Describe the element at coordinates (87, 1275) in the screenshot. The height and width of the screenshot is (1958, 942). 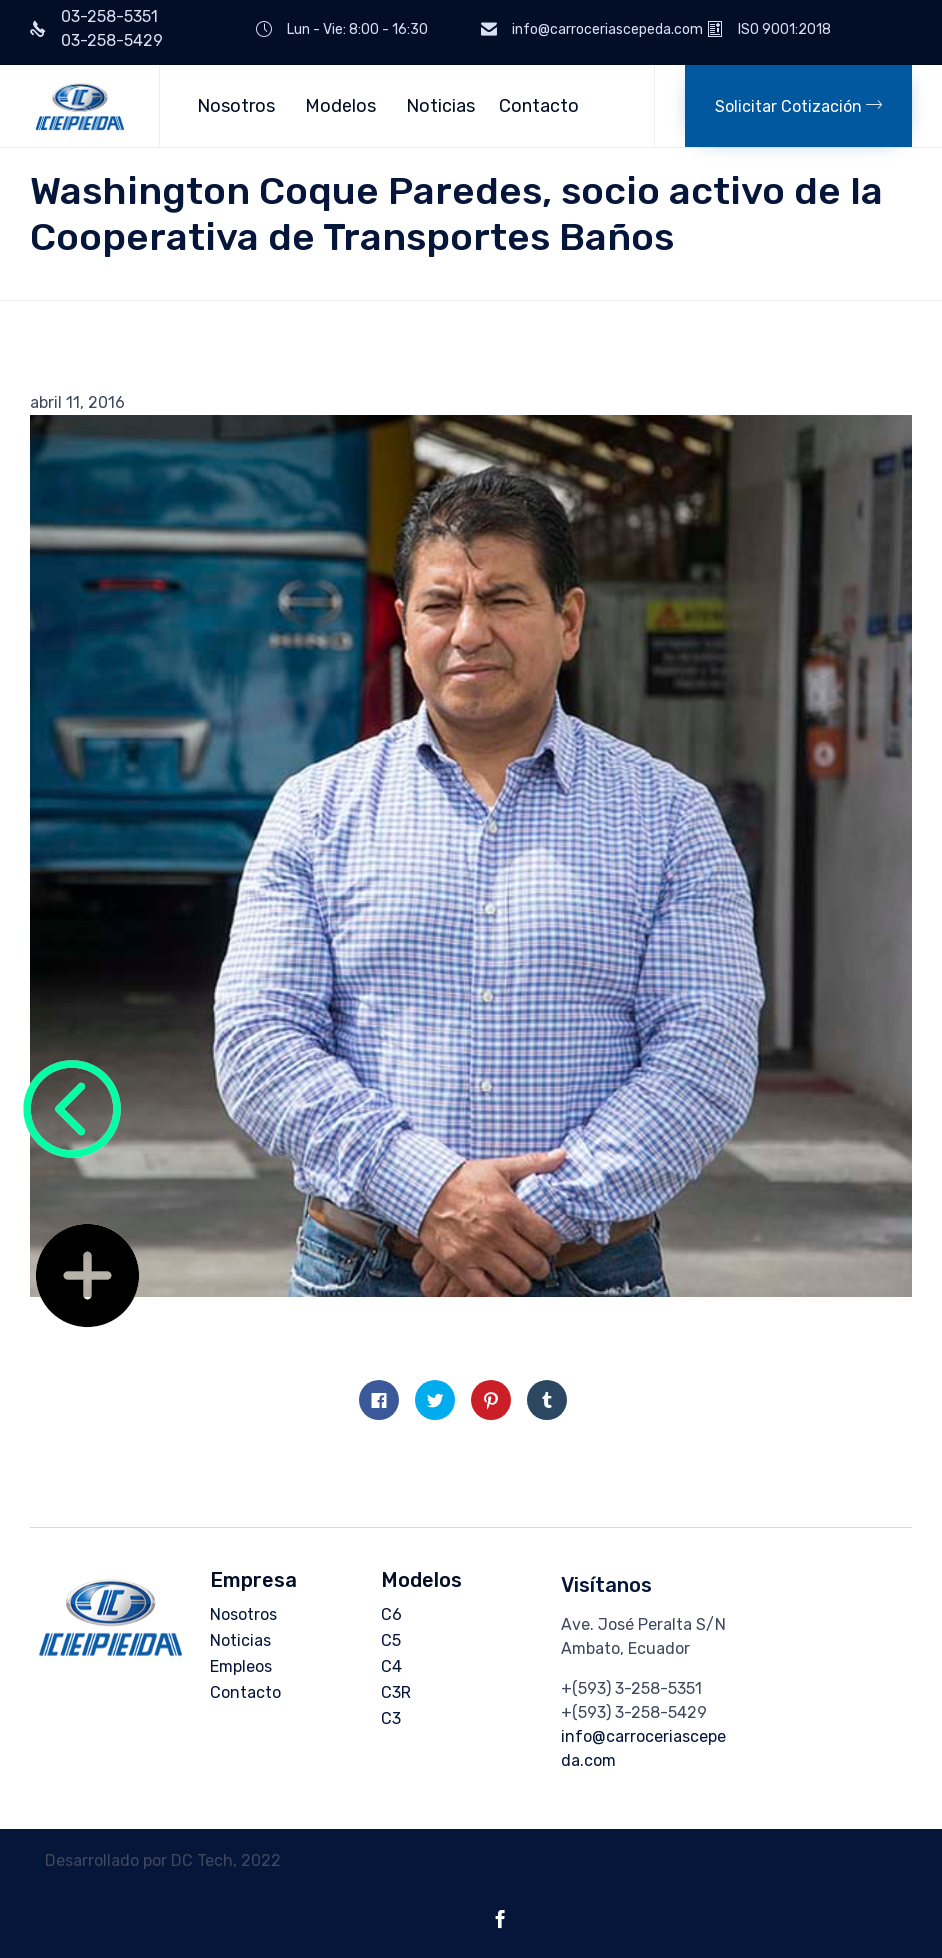
I see `add a new item` at that location.